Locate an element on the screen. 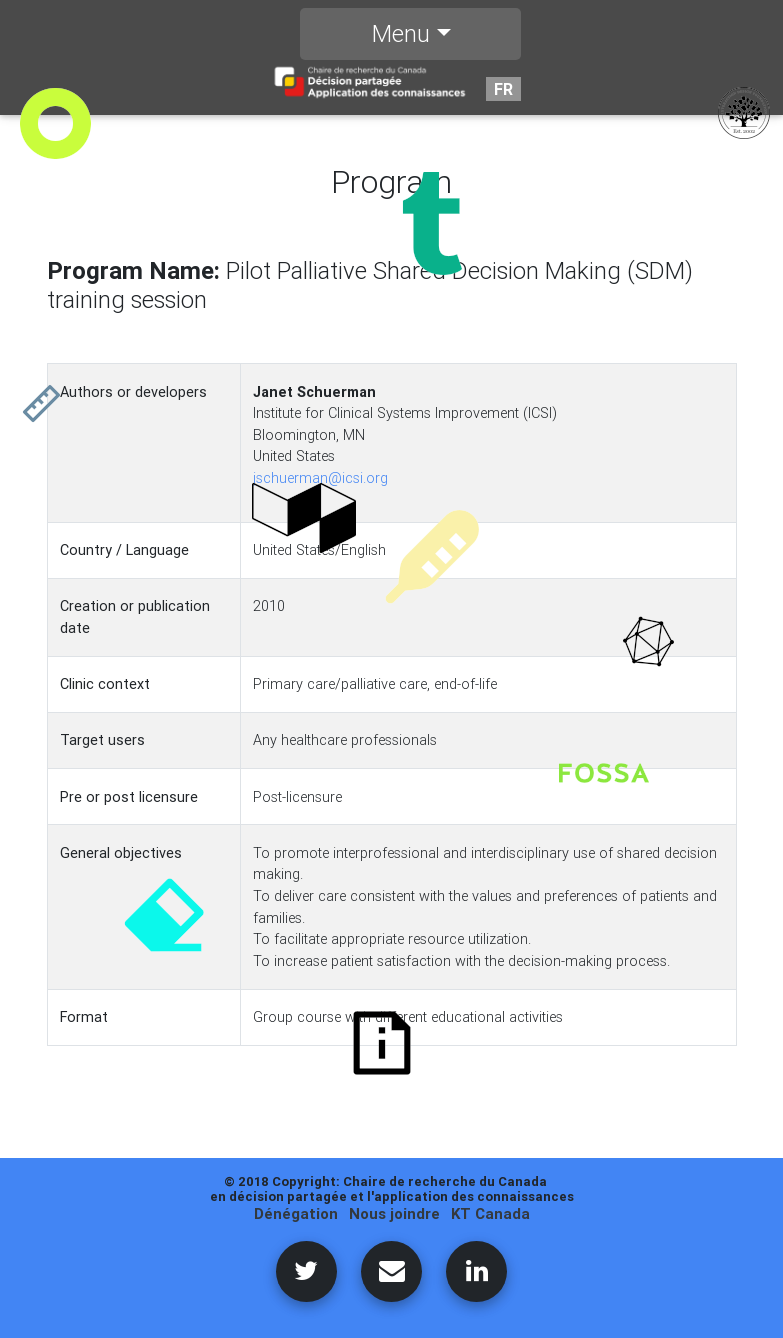 Image resolution: width=783 pixels, height=1338 pixels. visit the Interaction Design Foundation website is located at coordinates (744, 113).